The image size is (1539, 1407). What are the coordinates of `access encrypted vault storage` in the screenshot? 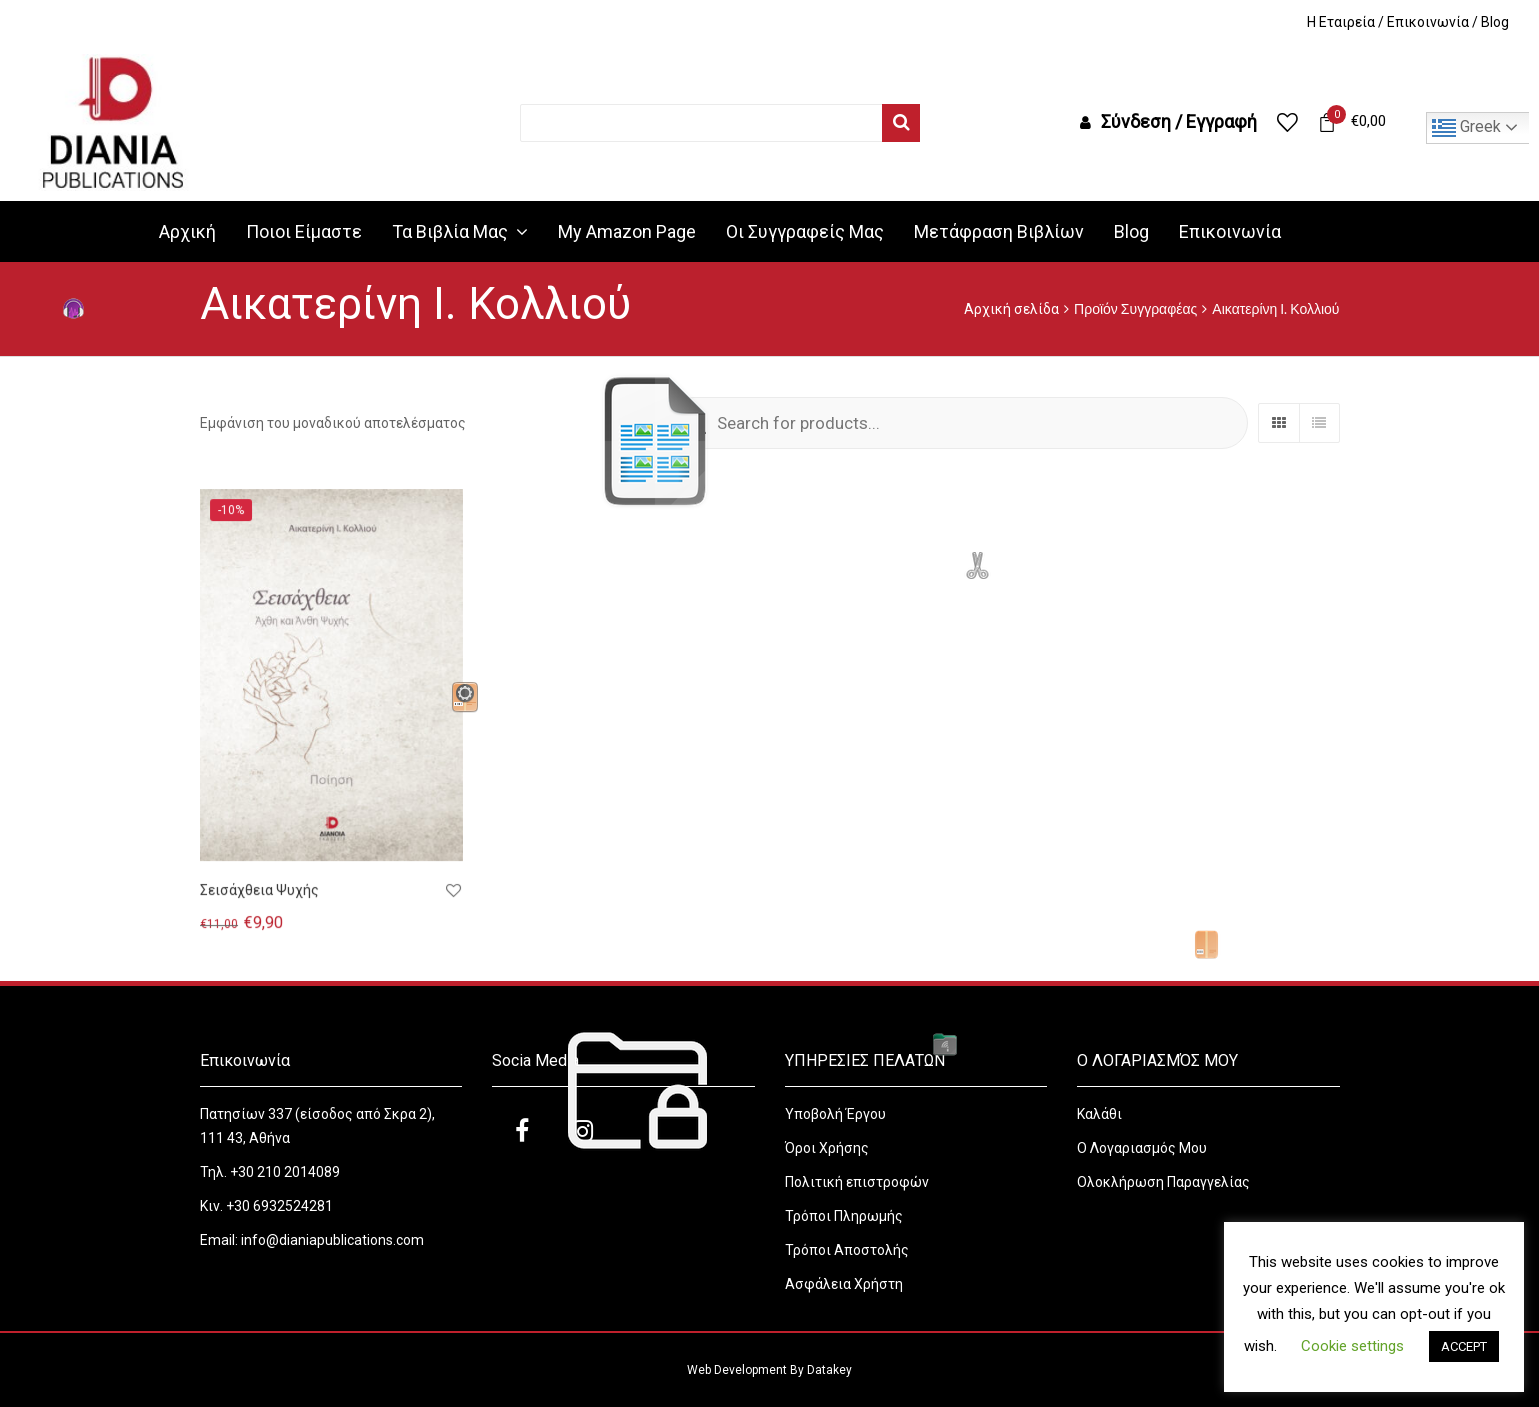 It's located at (637, 1090).